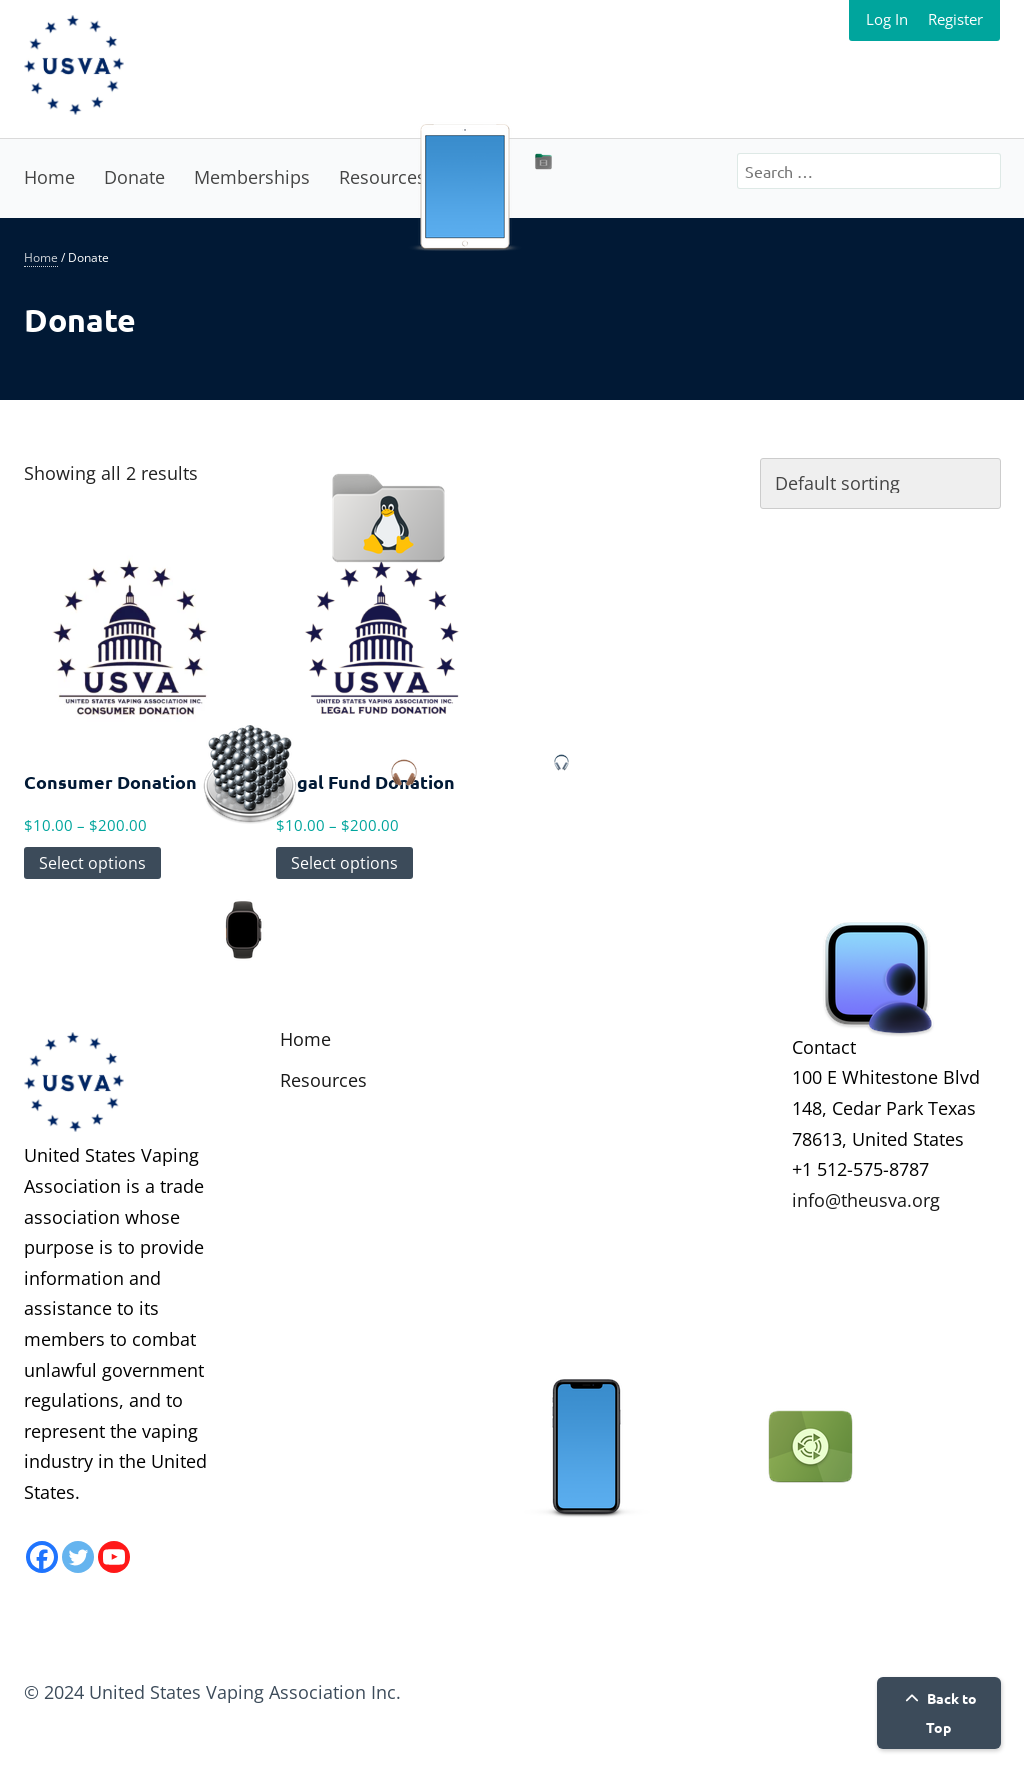  Describe the element at coordinates (810, 1443) in the screenshot. I see `access your desktop folder` at that location.